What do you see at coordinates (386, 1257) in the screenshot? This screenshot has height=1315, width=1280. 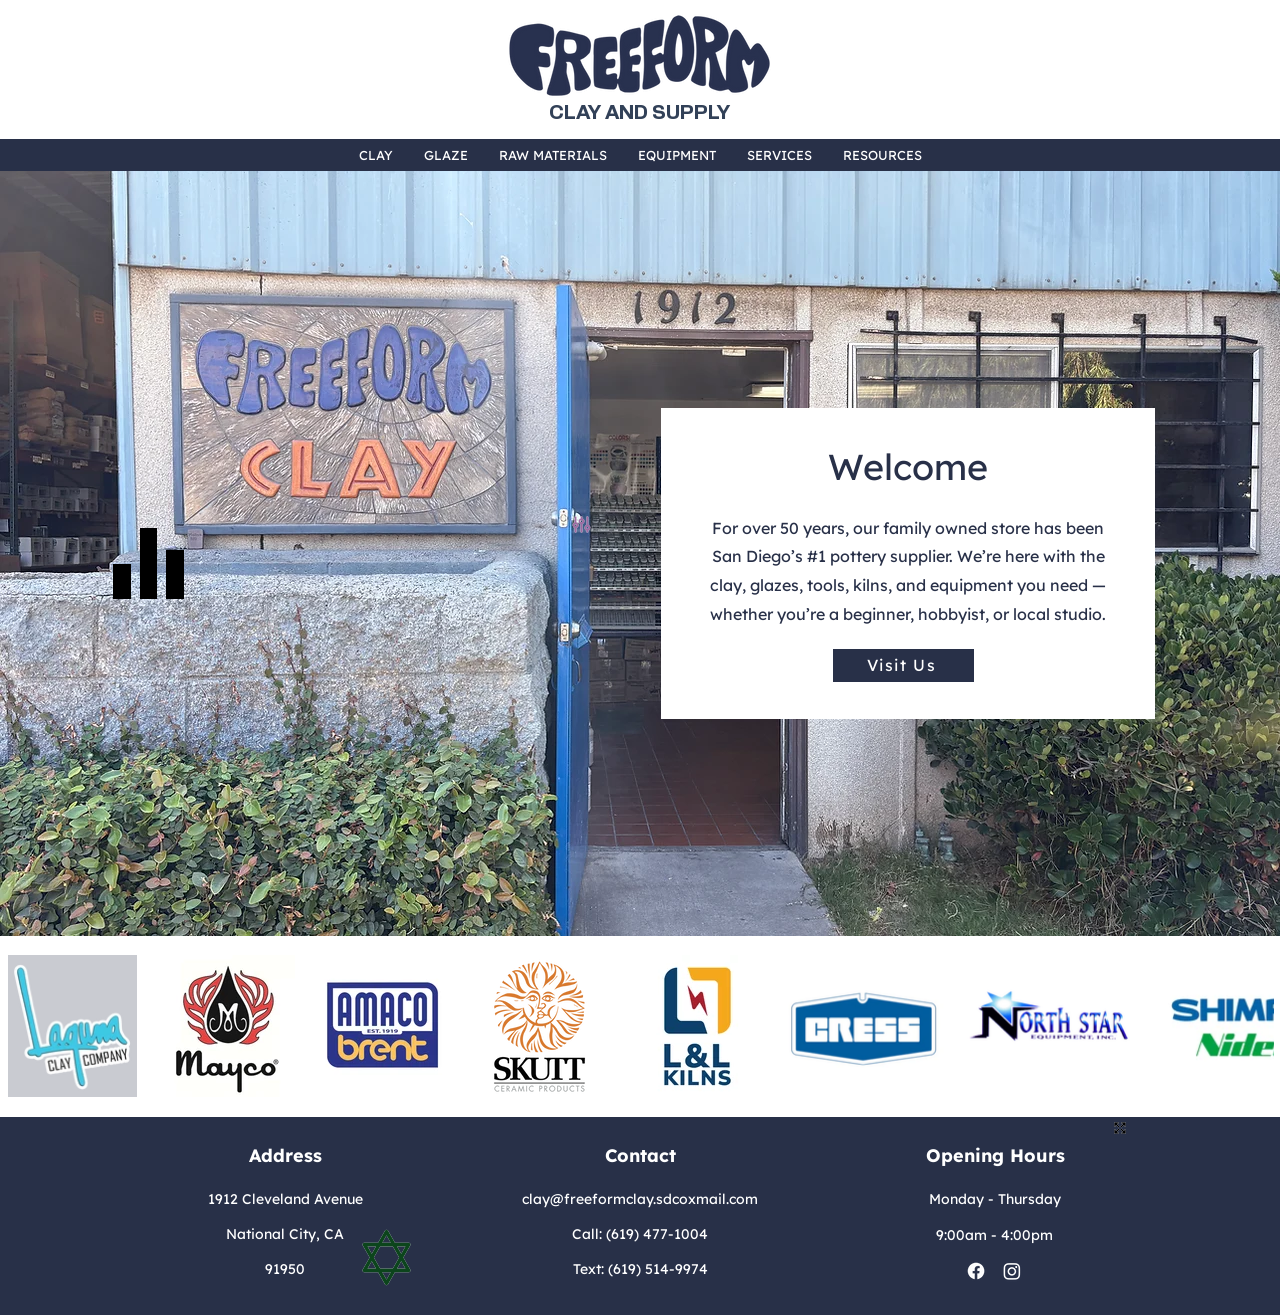 I see `indicates jewish religious content or services` at bounding box center [386, 1257].